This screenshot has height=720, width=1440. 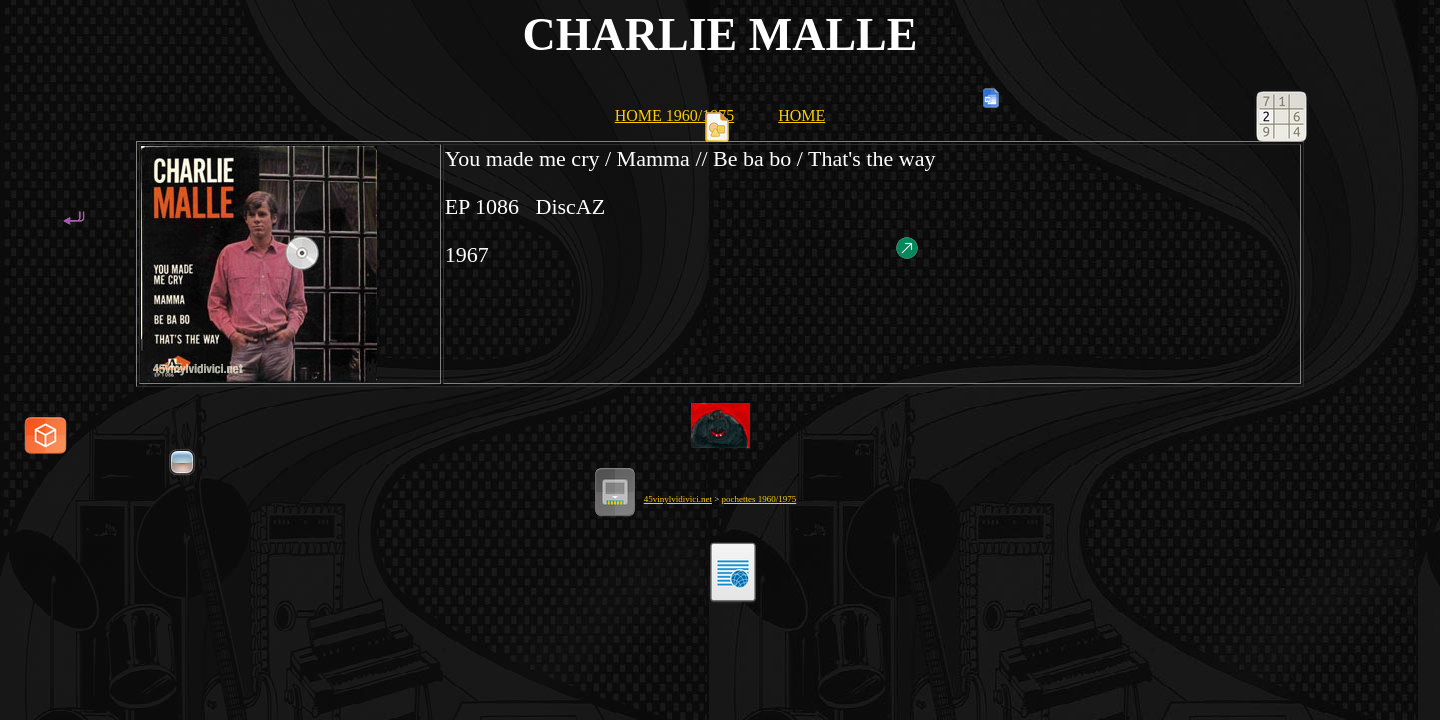 I want to click on open a 3D model file, so click(x=45, y=434).